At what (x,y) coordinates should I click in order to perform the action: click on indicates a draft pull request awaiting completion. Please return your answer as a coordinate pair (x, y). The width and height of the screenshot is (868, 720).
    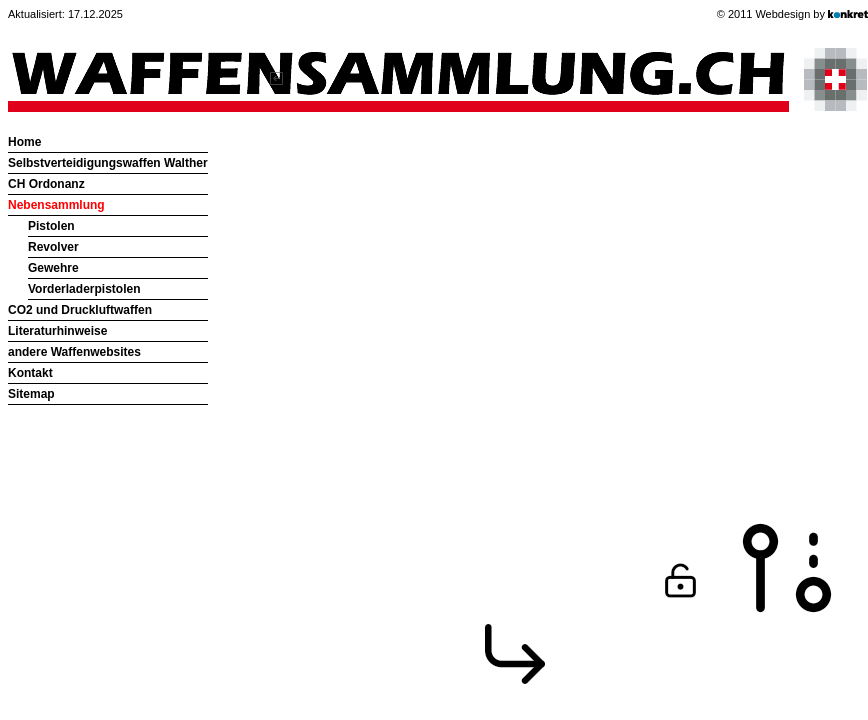
    Looking at the image, I should click on (787, 568).